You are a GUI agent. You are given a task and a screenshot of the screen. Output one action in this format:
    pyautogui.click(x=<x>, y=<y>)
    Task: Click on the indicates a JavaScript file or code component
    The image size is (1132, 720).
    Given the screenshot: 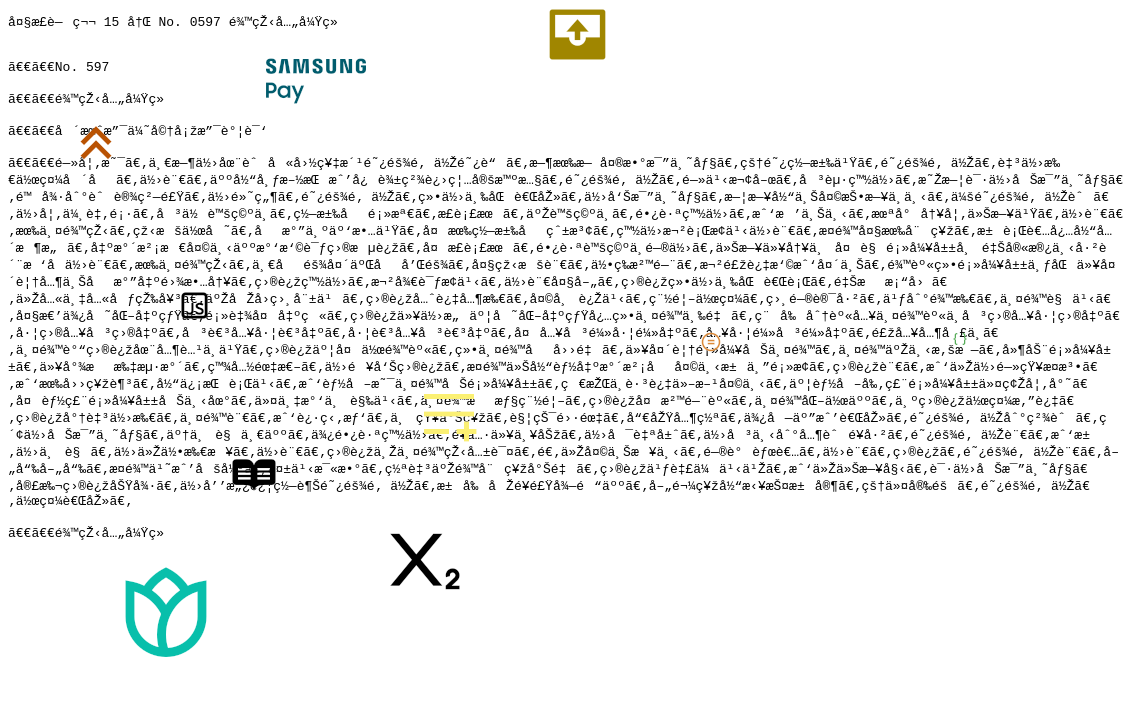 What is the action you would take?
    pyautogui.click(x=194, y=305)
    